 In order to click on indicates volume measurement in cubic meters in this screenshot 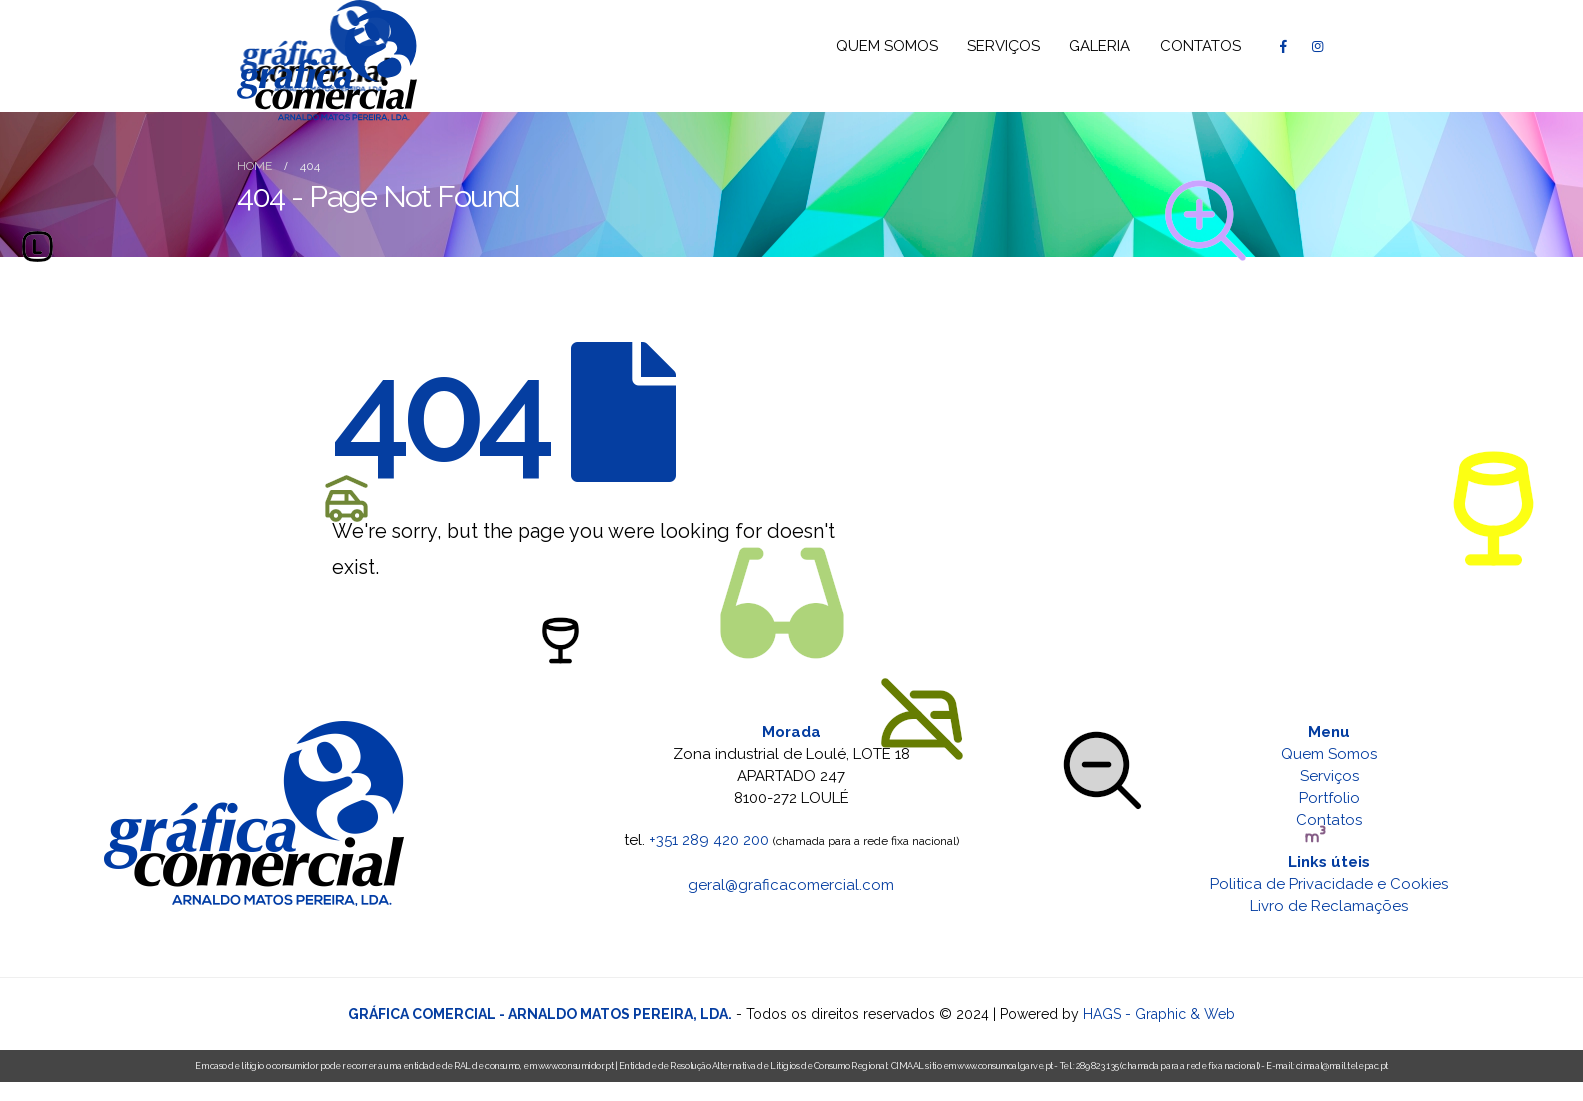, I will do `click(1315, 834)`.